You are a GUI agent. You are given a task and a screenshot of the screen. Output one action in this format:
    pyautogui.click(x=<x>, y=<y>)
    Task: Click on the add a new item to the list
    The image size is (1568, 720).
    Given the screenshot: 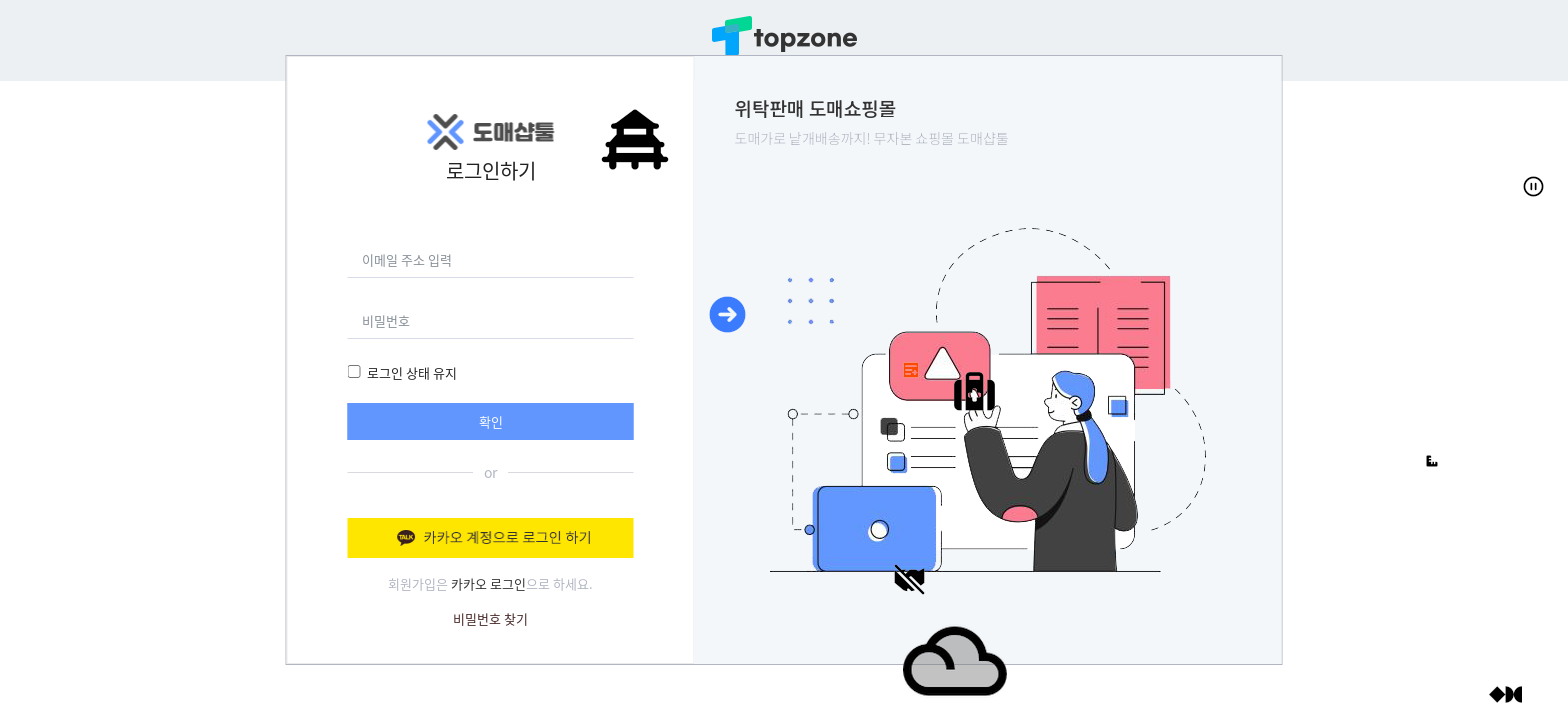 What is the action you would take?
    pyautogui.click(x=911, y=370)
    